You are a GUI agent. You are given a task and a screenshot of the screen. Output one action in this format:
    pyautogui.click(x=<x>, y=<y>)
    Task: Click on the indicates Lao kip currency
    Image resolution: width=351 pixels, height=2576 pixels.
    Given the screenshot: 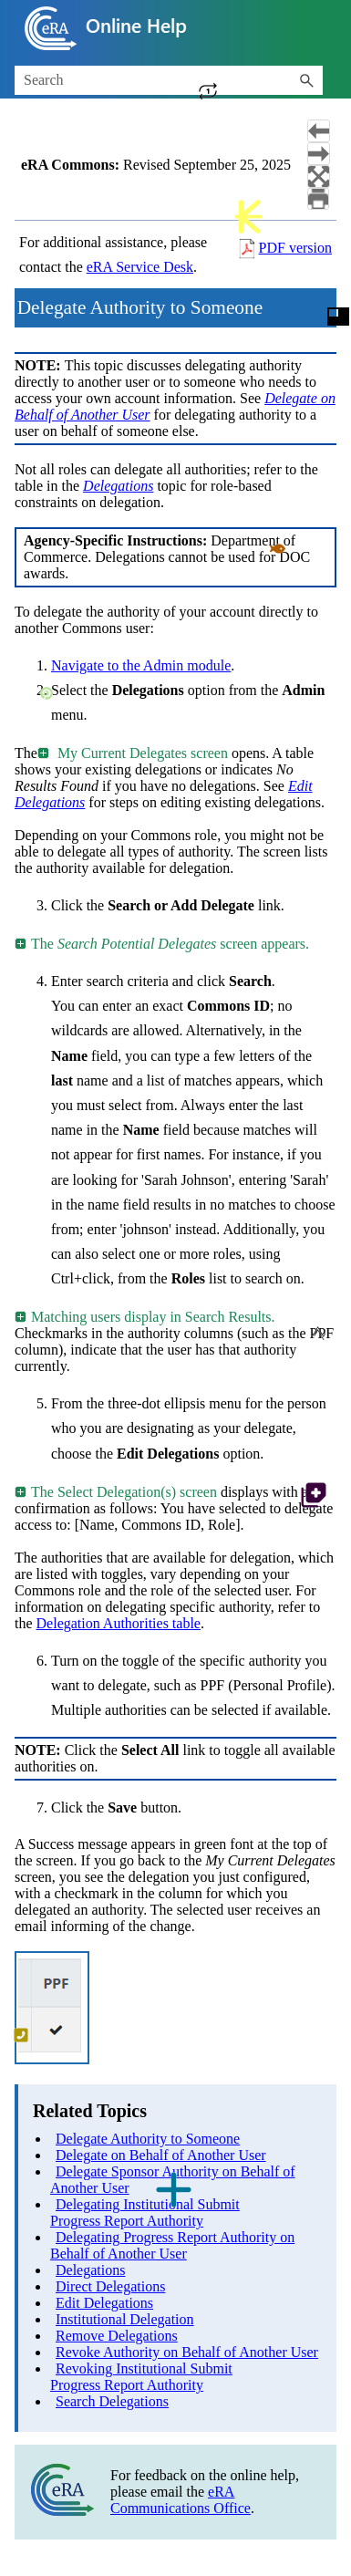 What is the action you would take?
    pyautogui.click(x=248, y=216)
    